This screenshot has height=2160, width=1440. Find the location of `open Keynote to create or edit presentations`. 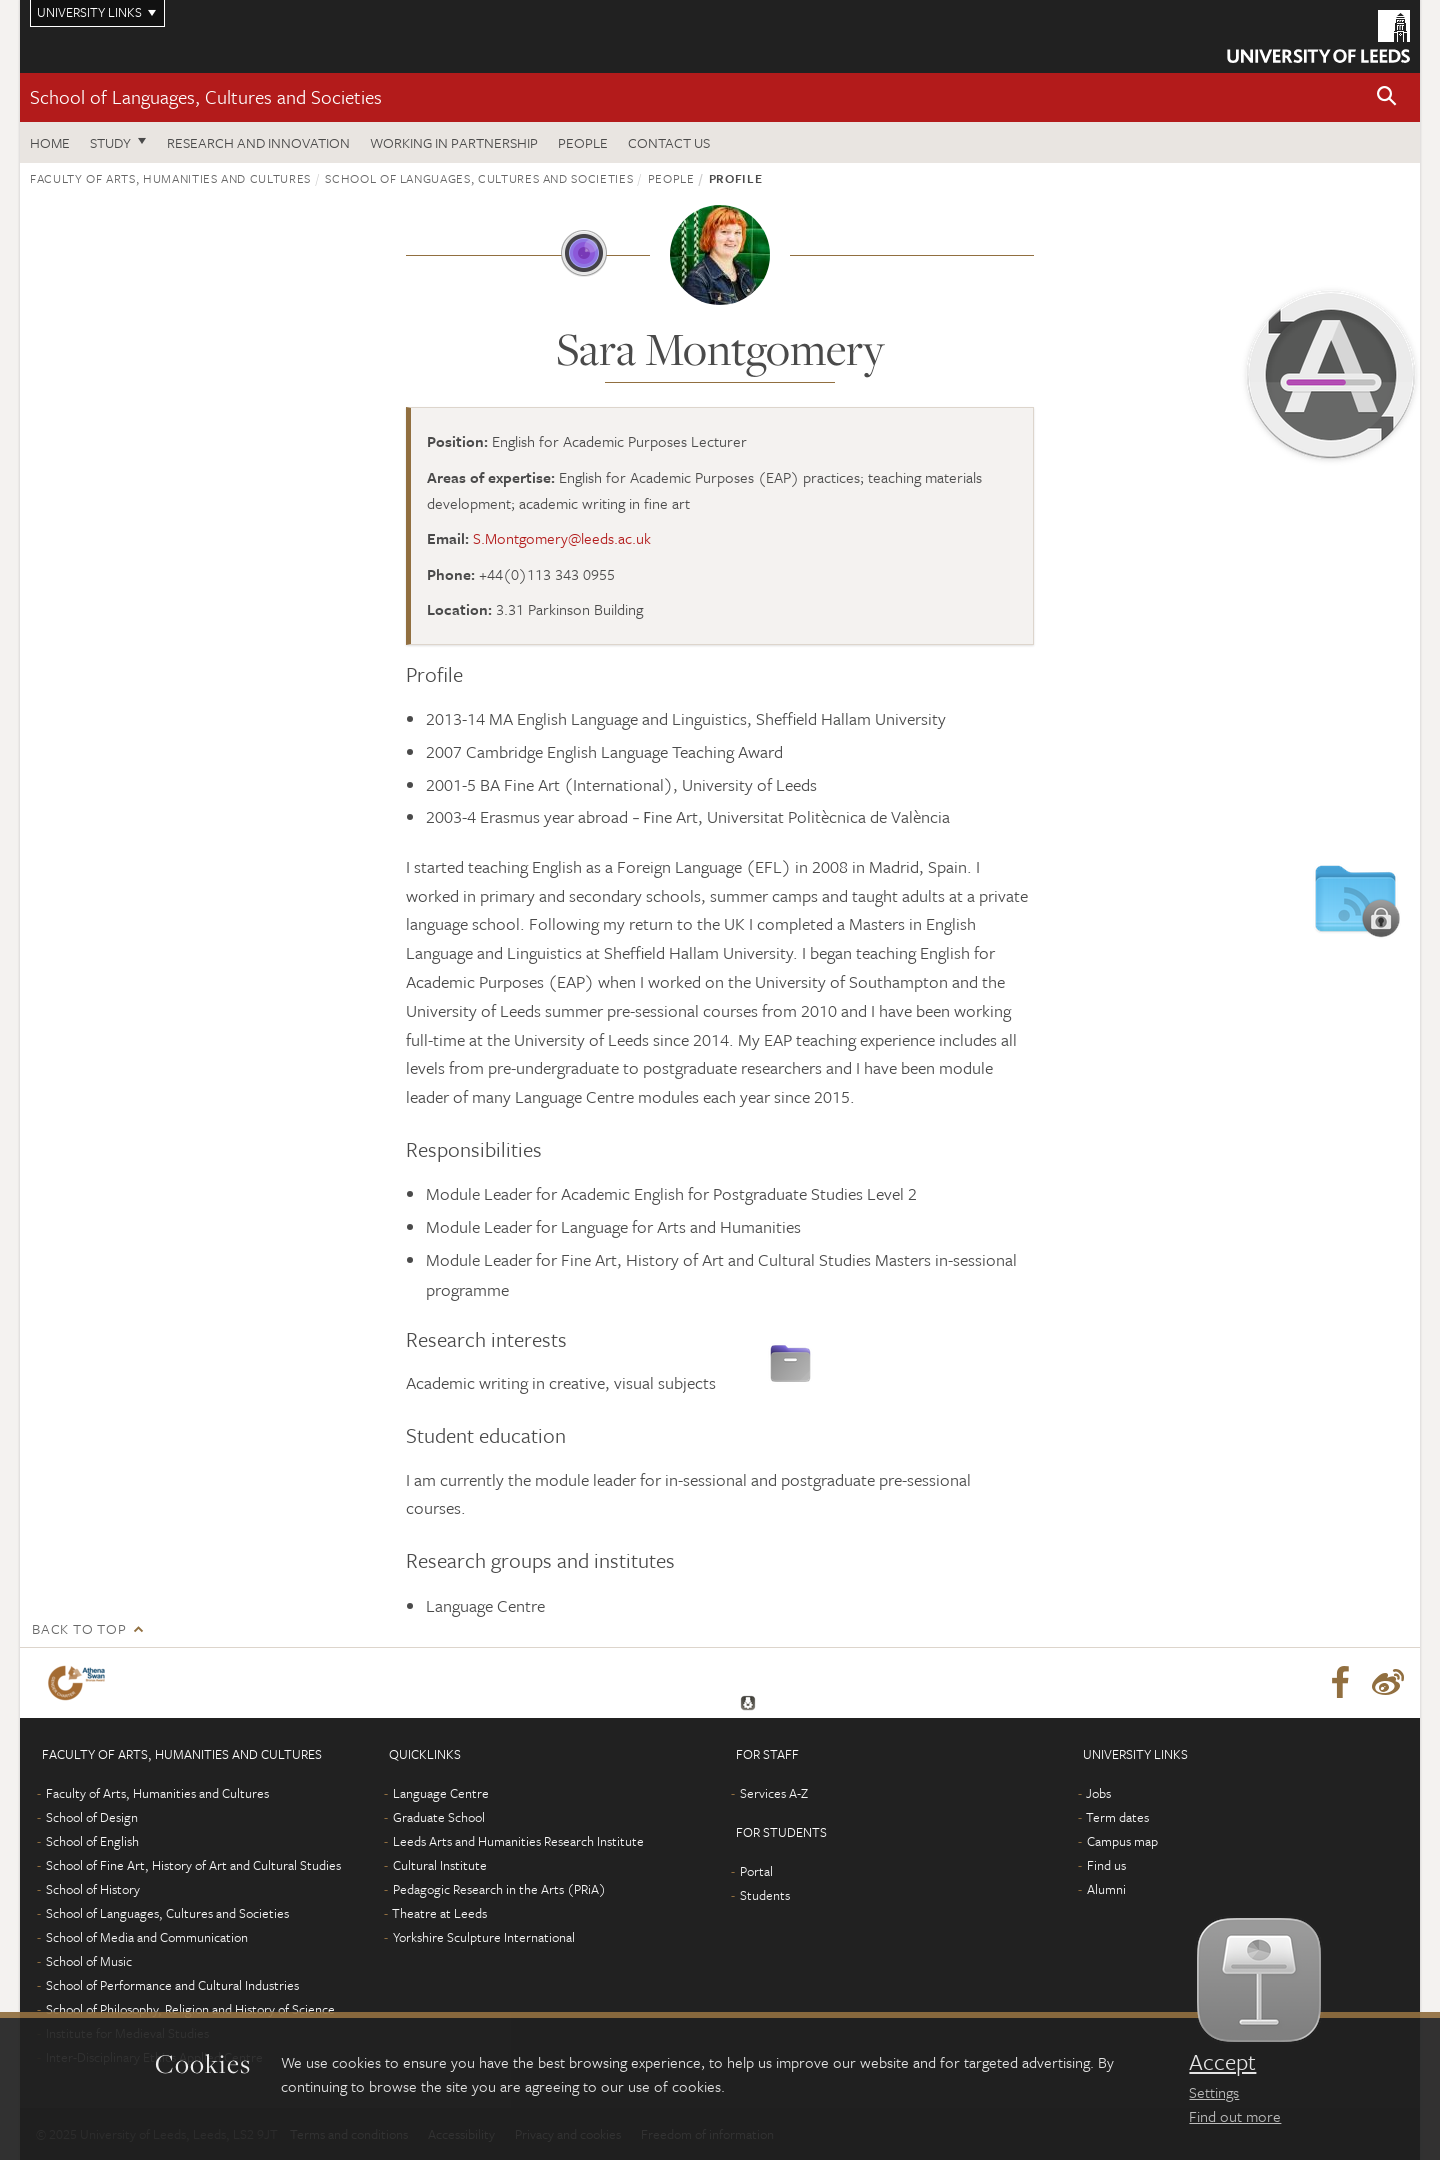

open Keynote to create or edit presentations is located at coordinates (1259, 1980).